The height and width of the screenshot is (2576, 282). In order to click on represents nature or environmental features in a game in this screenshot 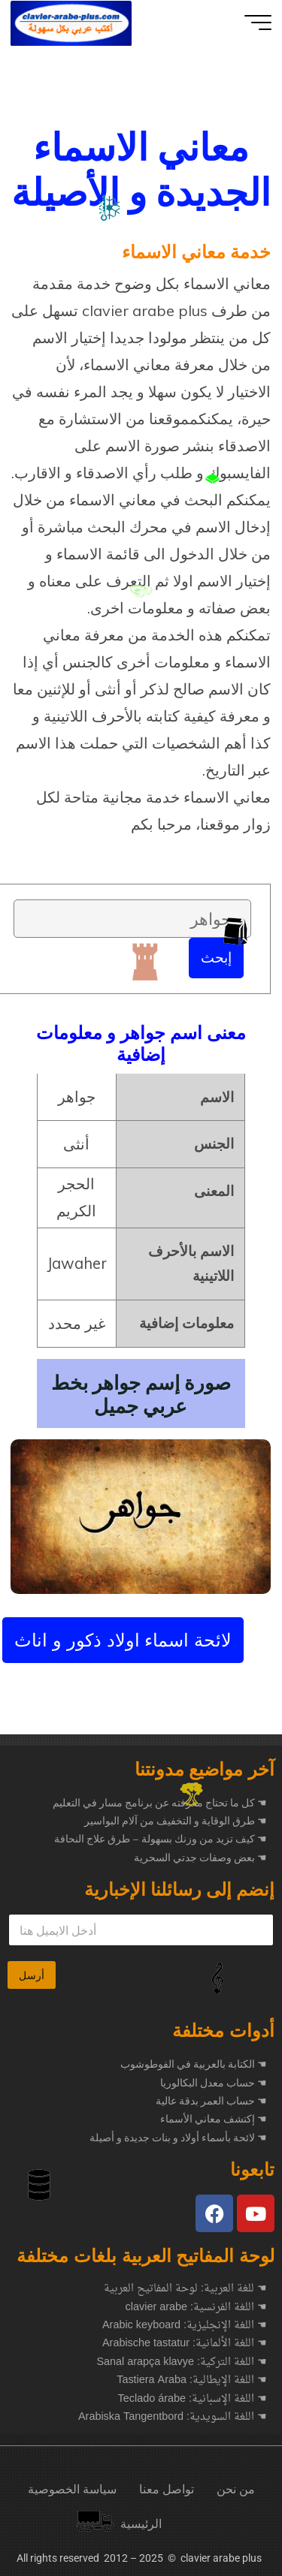, I will do `click(191, 1794)`.